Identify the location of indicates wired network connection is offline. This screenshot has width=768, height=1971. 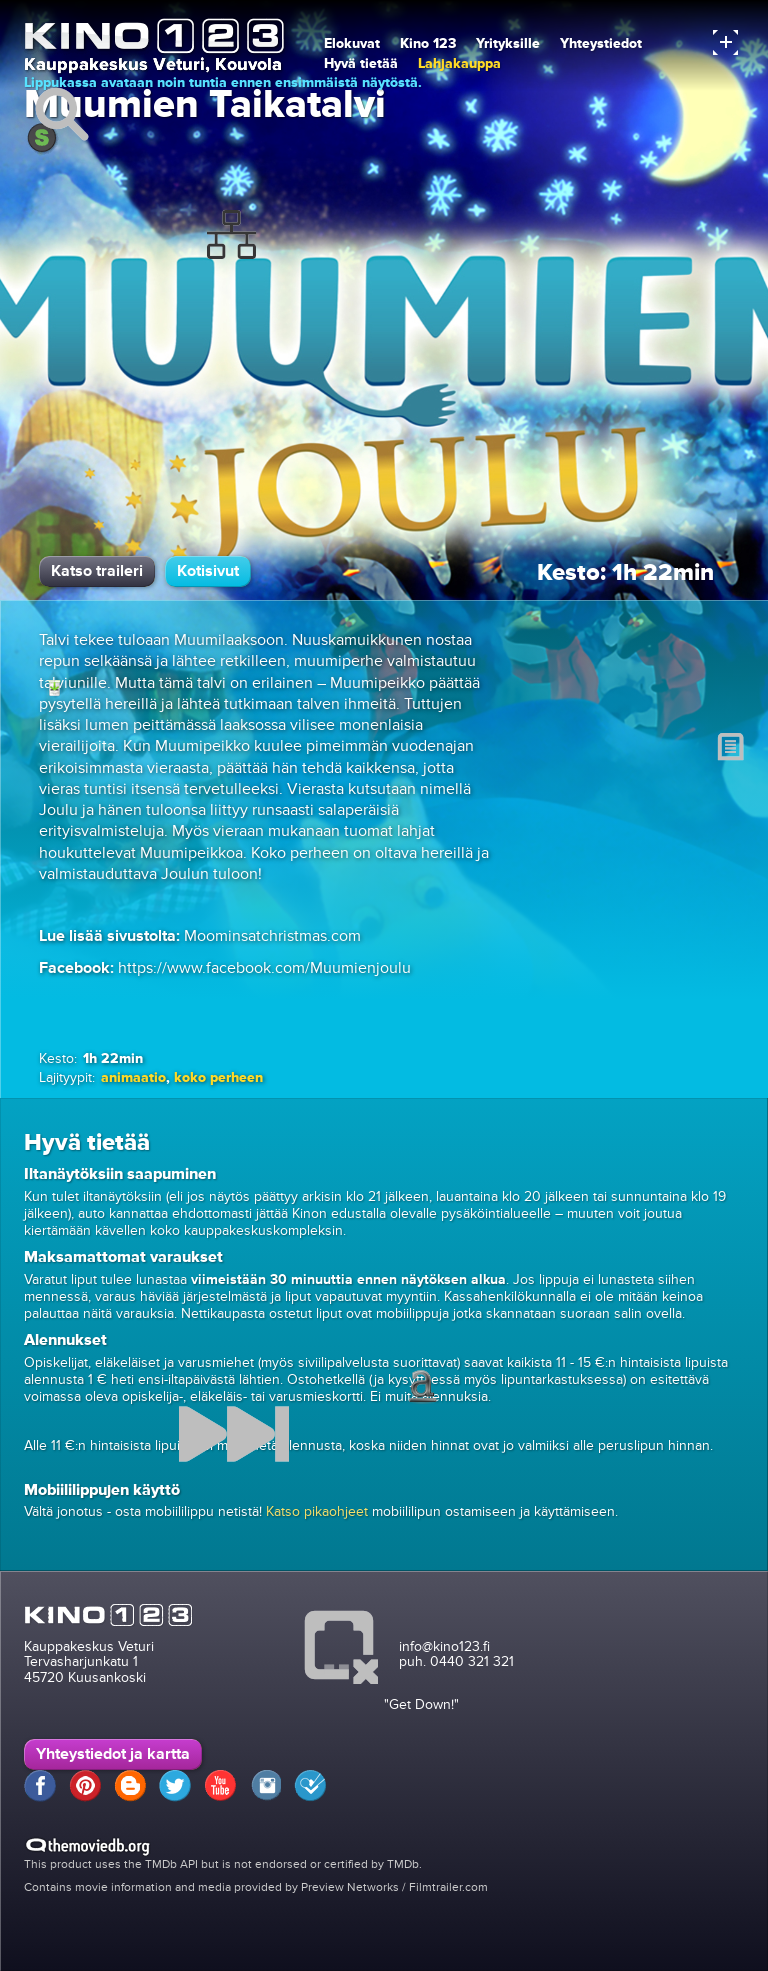
(339, 1645).